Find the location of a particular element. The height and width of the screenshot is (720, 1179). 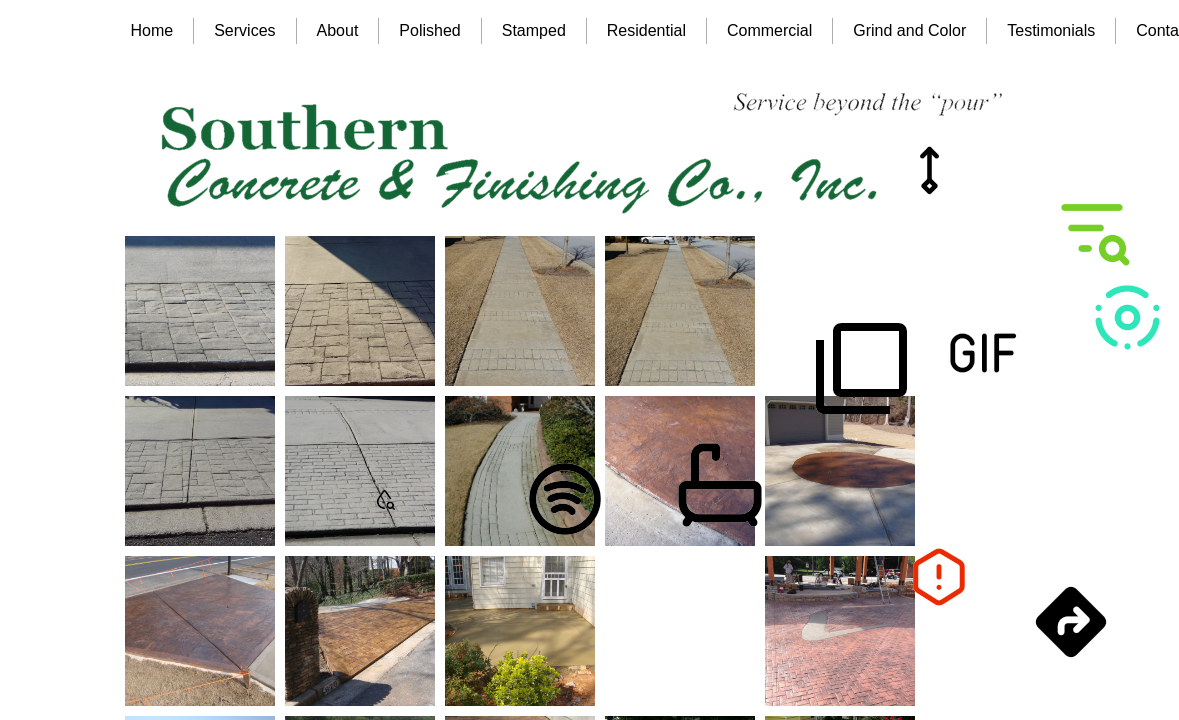

search within filtered results is located at coordinates (1092, 228).